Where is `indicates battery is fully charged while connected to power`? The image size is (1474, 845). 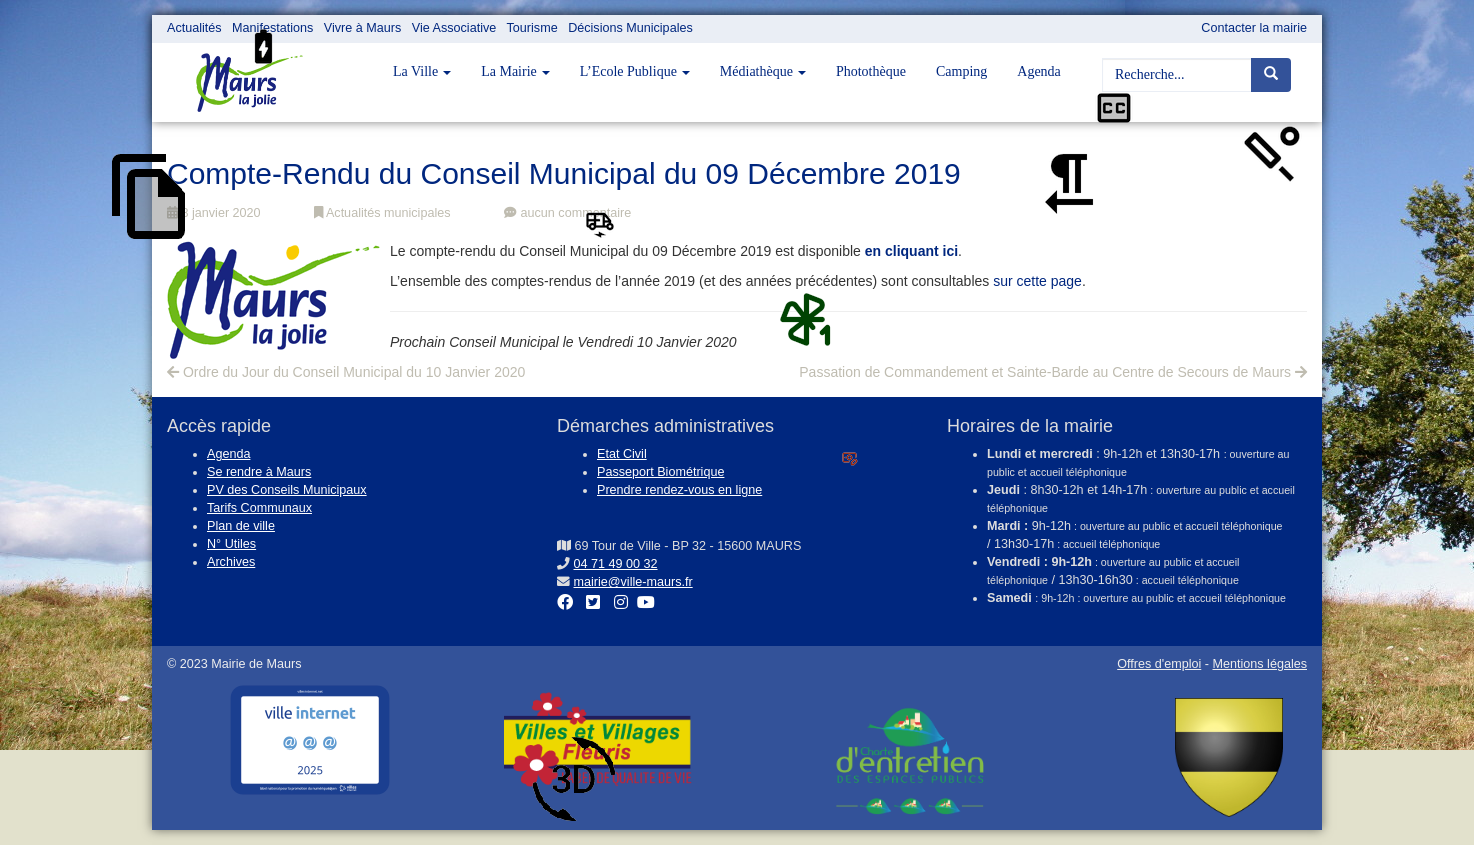
indicates battery is fully charged while connected to power is located at coordinates (263, 46).